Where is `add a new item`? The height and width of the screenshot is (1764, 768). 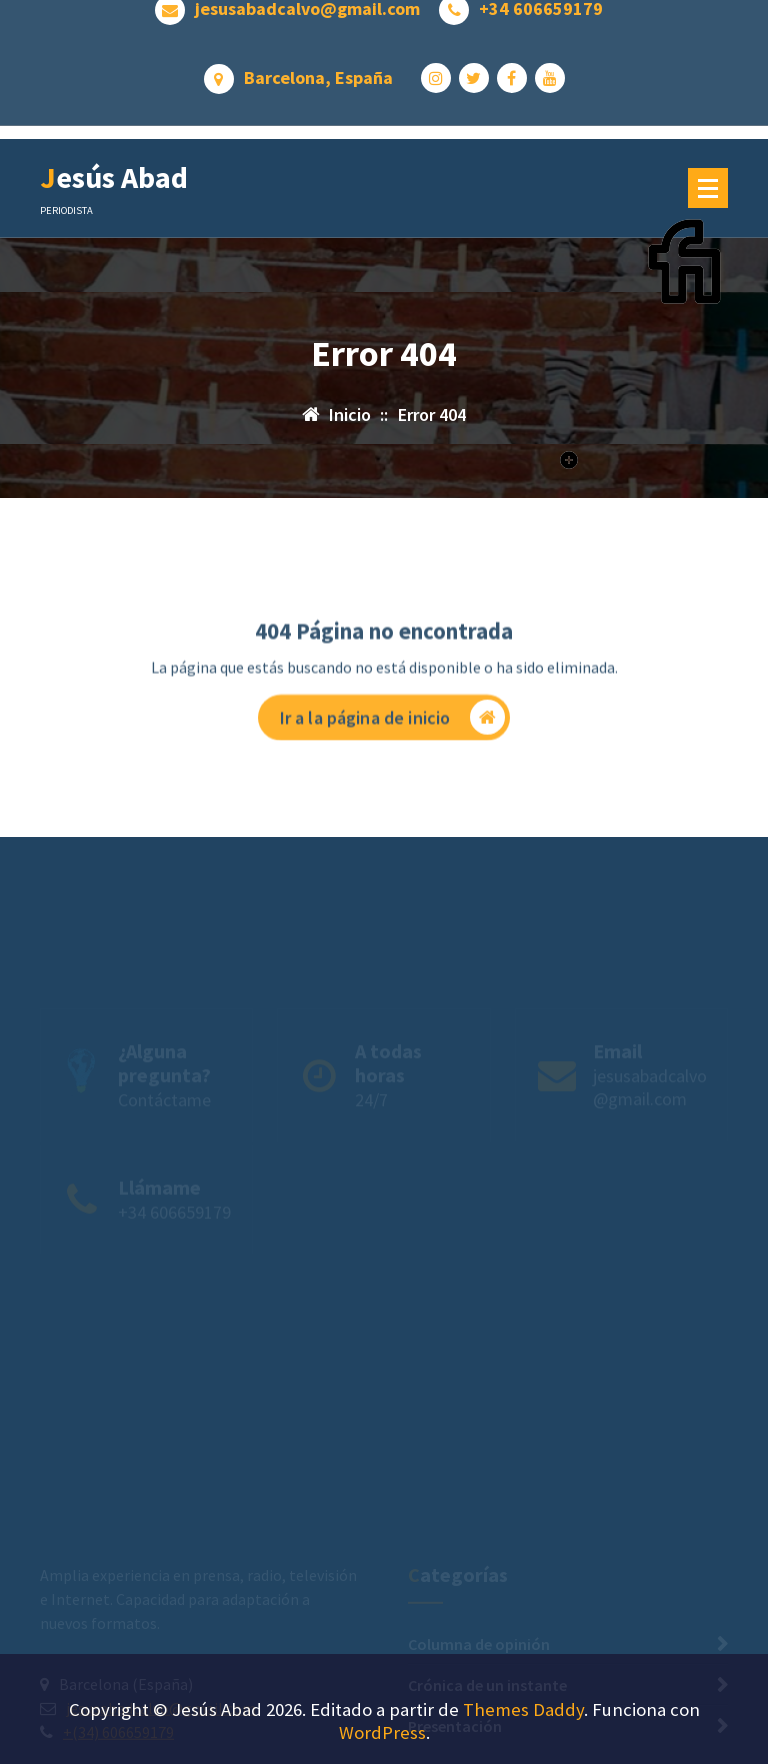
add a new item is located at coordinates (569, 460).